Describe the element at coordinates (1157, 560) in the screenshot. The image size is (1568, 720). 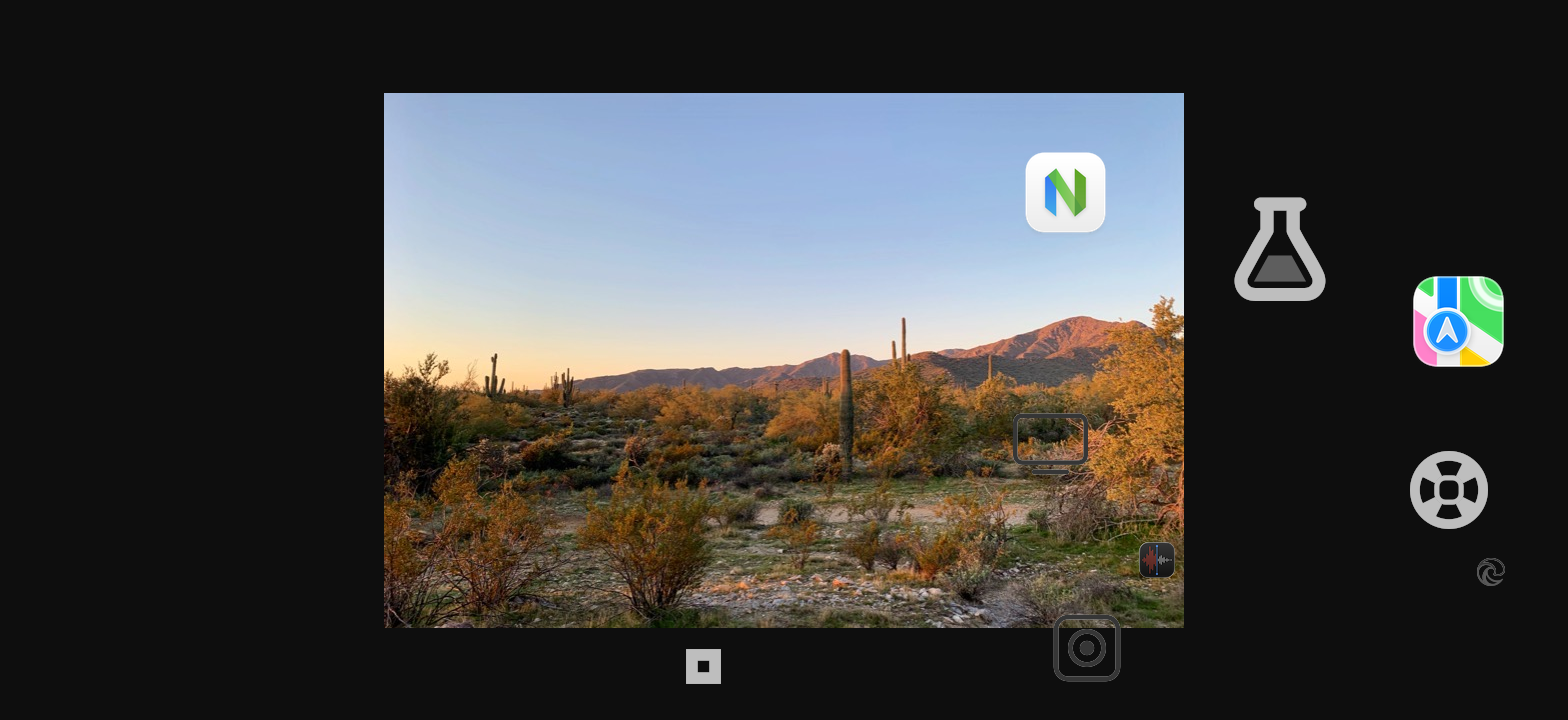
I see `open voice memos app` at that location.